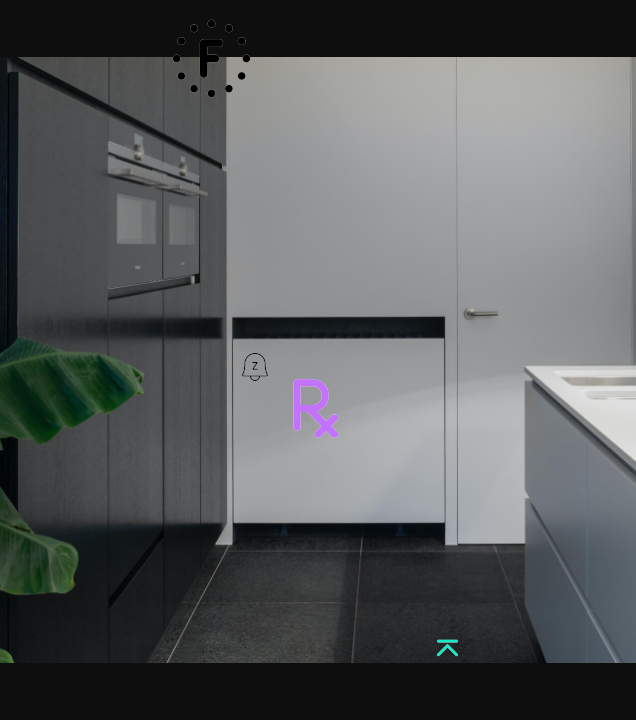  I want to click on indicates a draft or pending Facebook connection, so click(211, 58).